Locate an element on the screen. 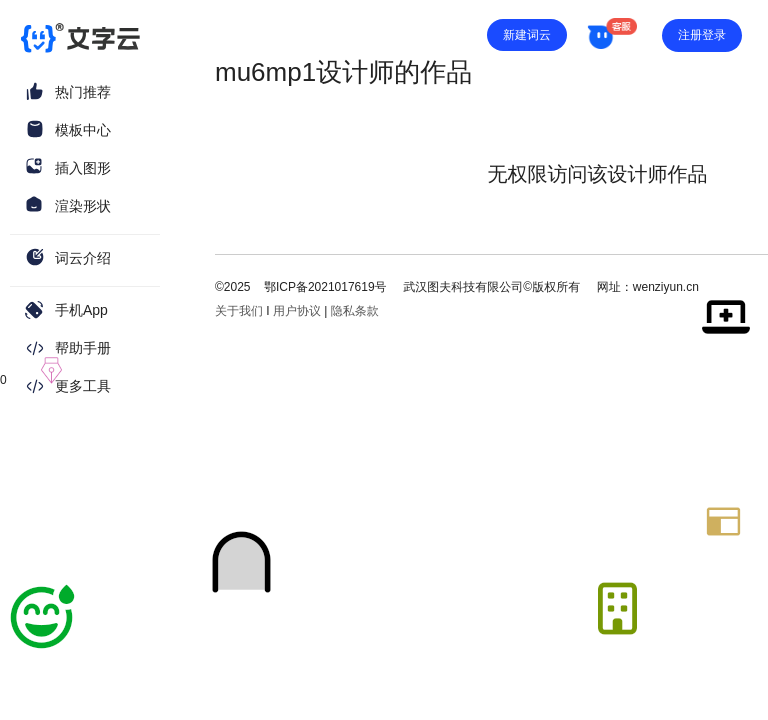 The height and width of the screenshot is (720, 768). react with nervous or relieved laughter is located at coordinates (41, 617).